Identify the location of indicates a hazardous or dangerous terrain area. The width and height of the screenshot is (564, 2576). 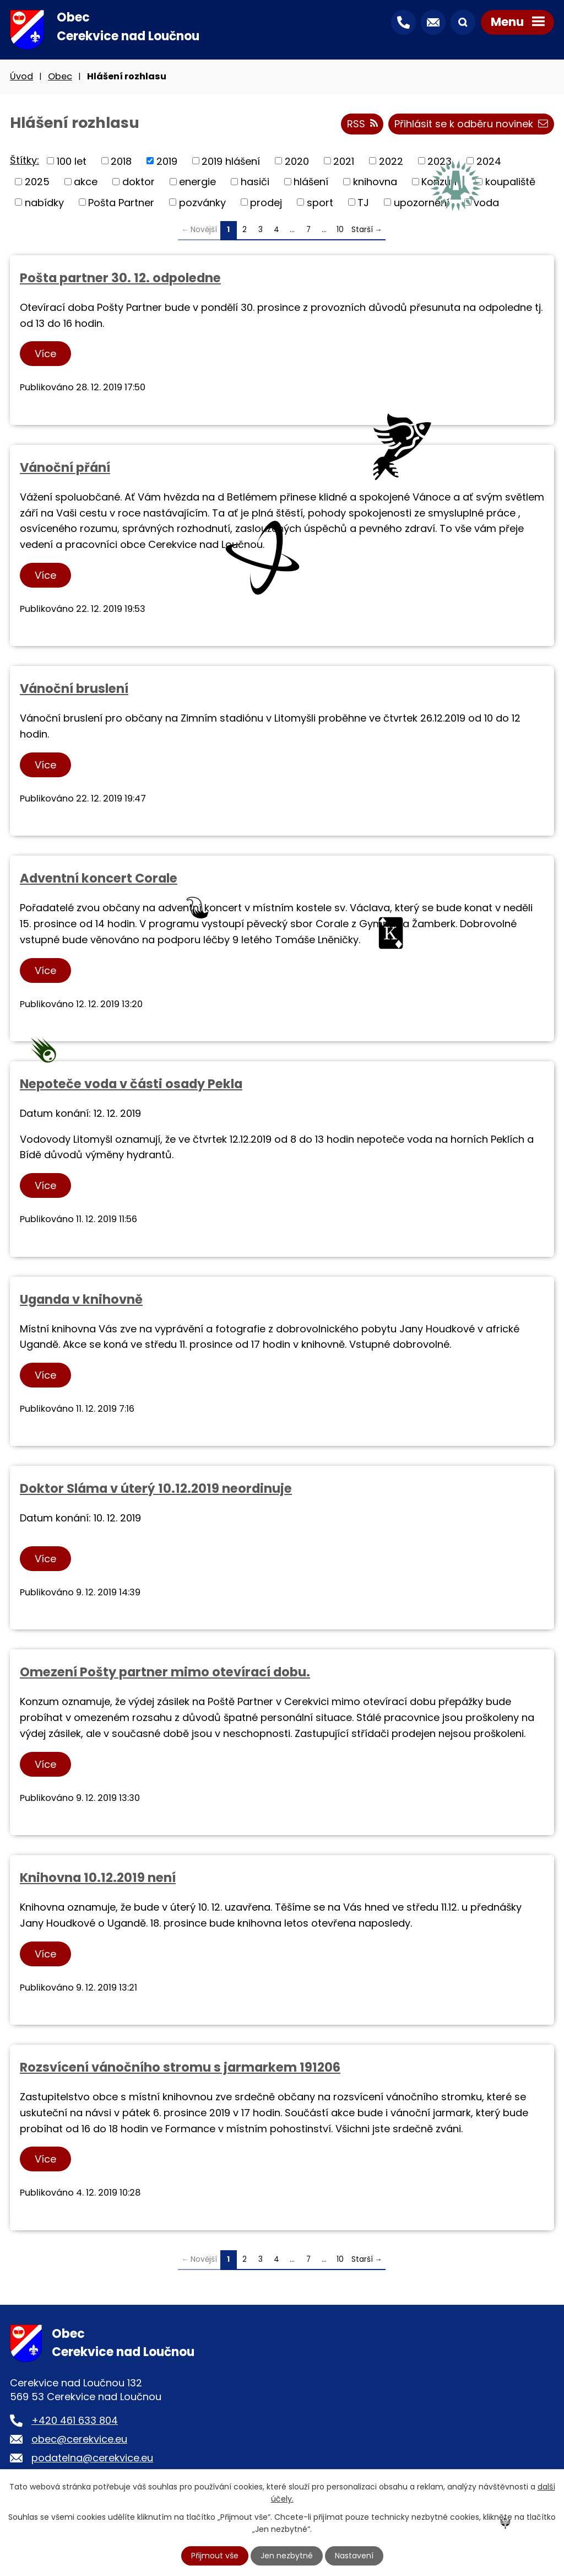
(455, 186).